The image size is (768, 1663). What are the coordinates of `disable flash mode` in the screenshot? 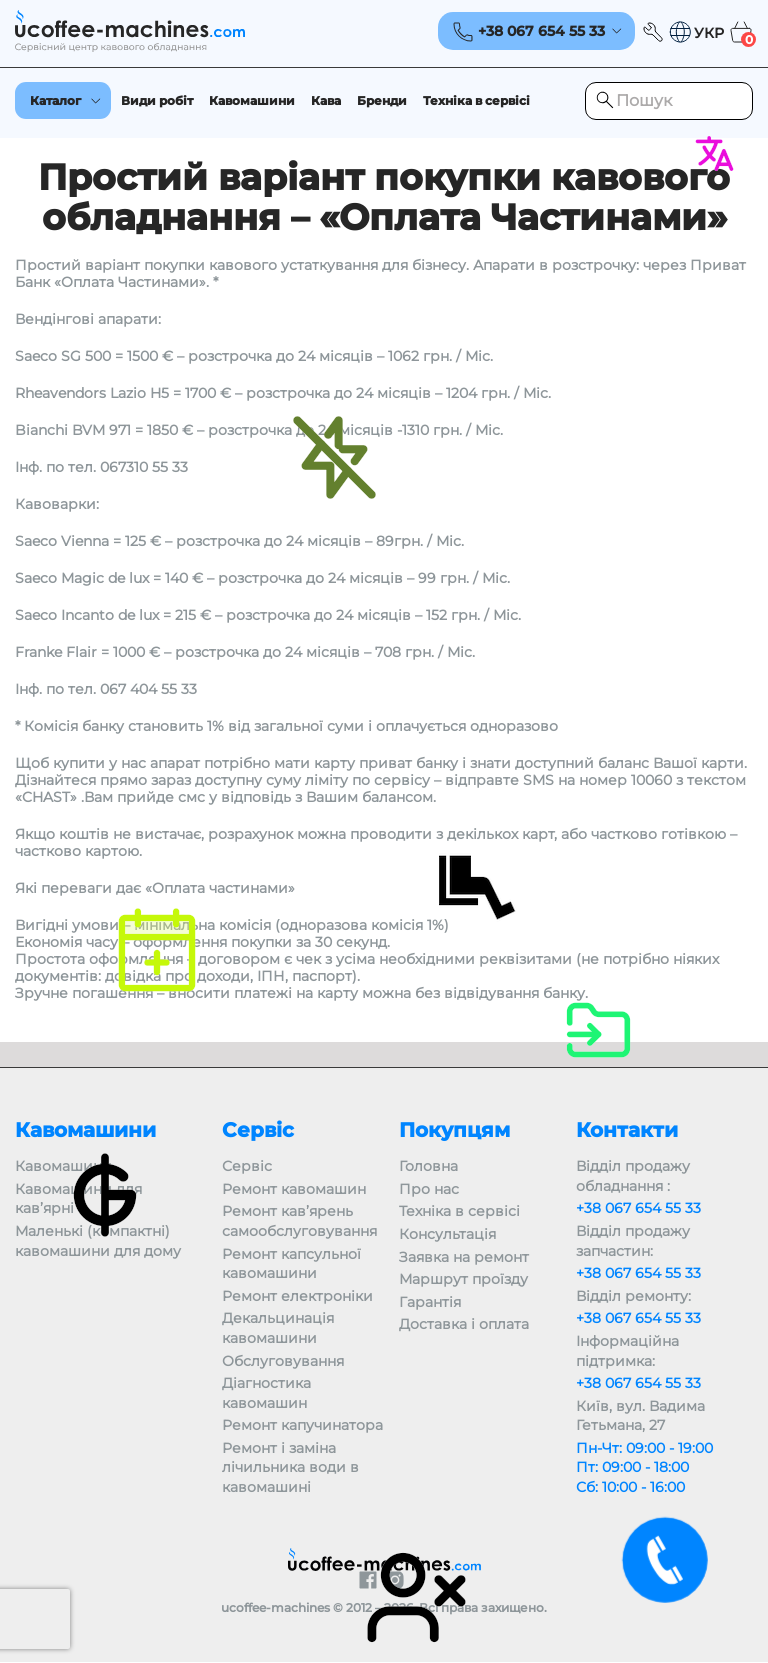 It's located at (334, 457).